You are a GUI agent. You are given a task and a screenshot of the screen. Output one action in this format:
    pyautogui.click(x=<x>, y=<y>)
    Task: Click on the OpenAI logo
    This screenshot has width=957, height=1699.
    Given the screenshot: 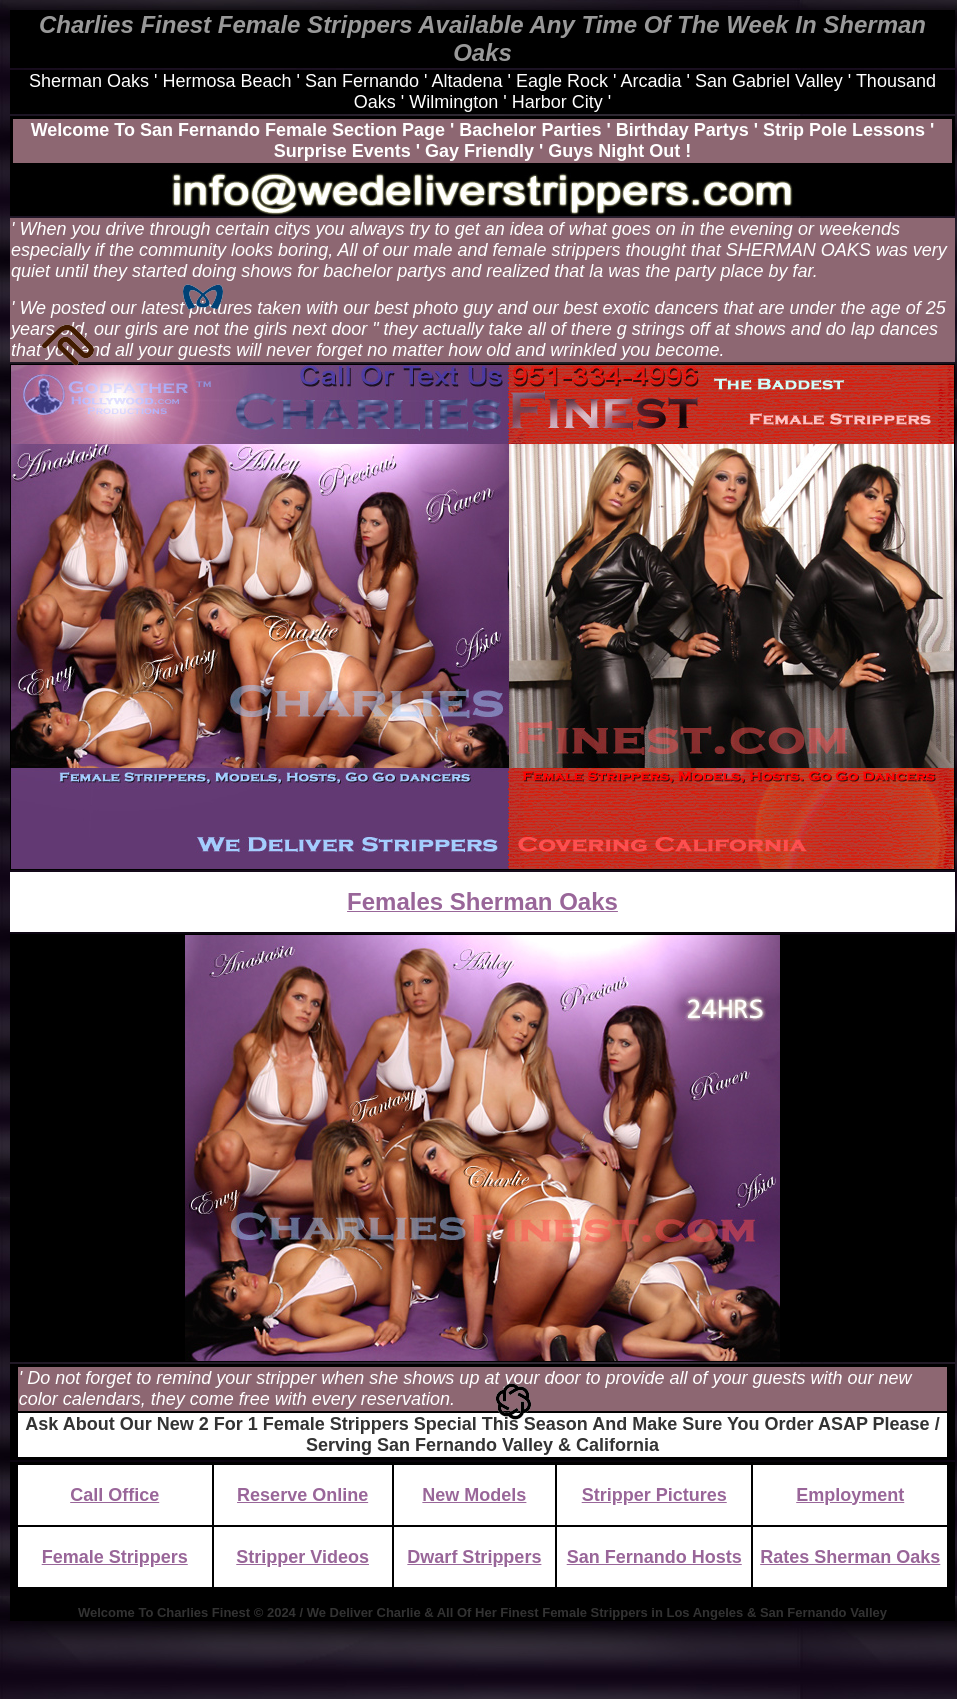 What is the action you would take?
    pyautogui.click(x=513, y=1401)
    